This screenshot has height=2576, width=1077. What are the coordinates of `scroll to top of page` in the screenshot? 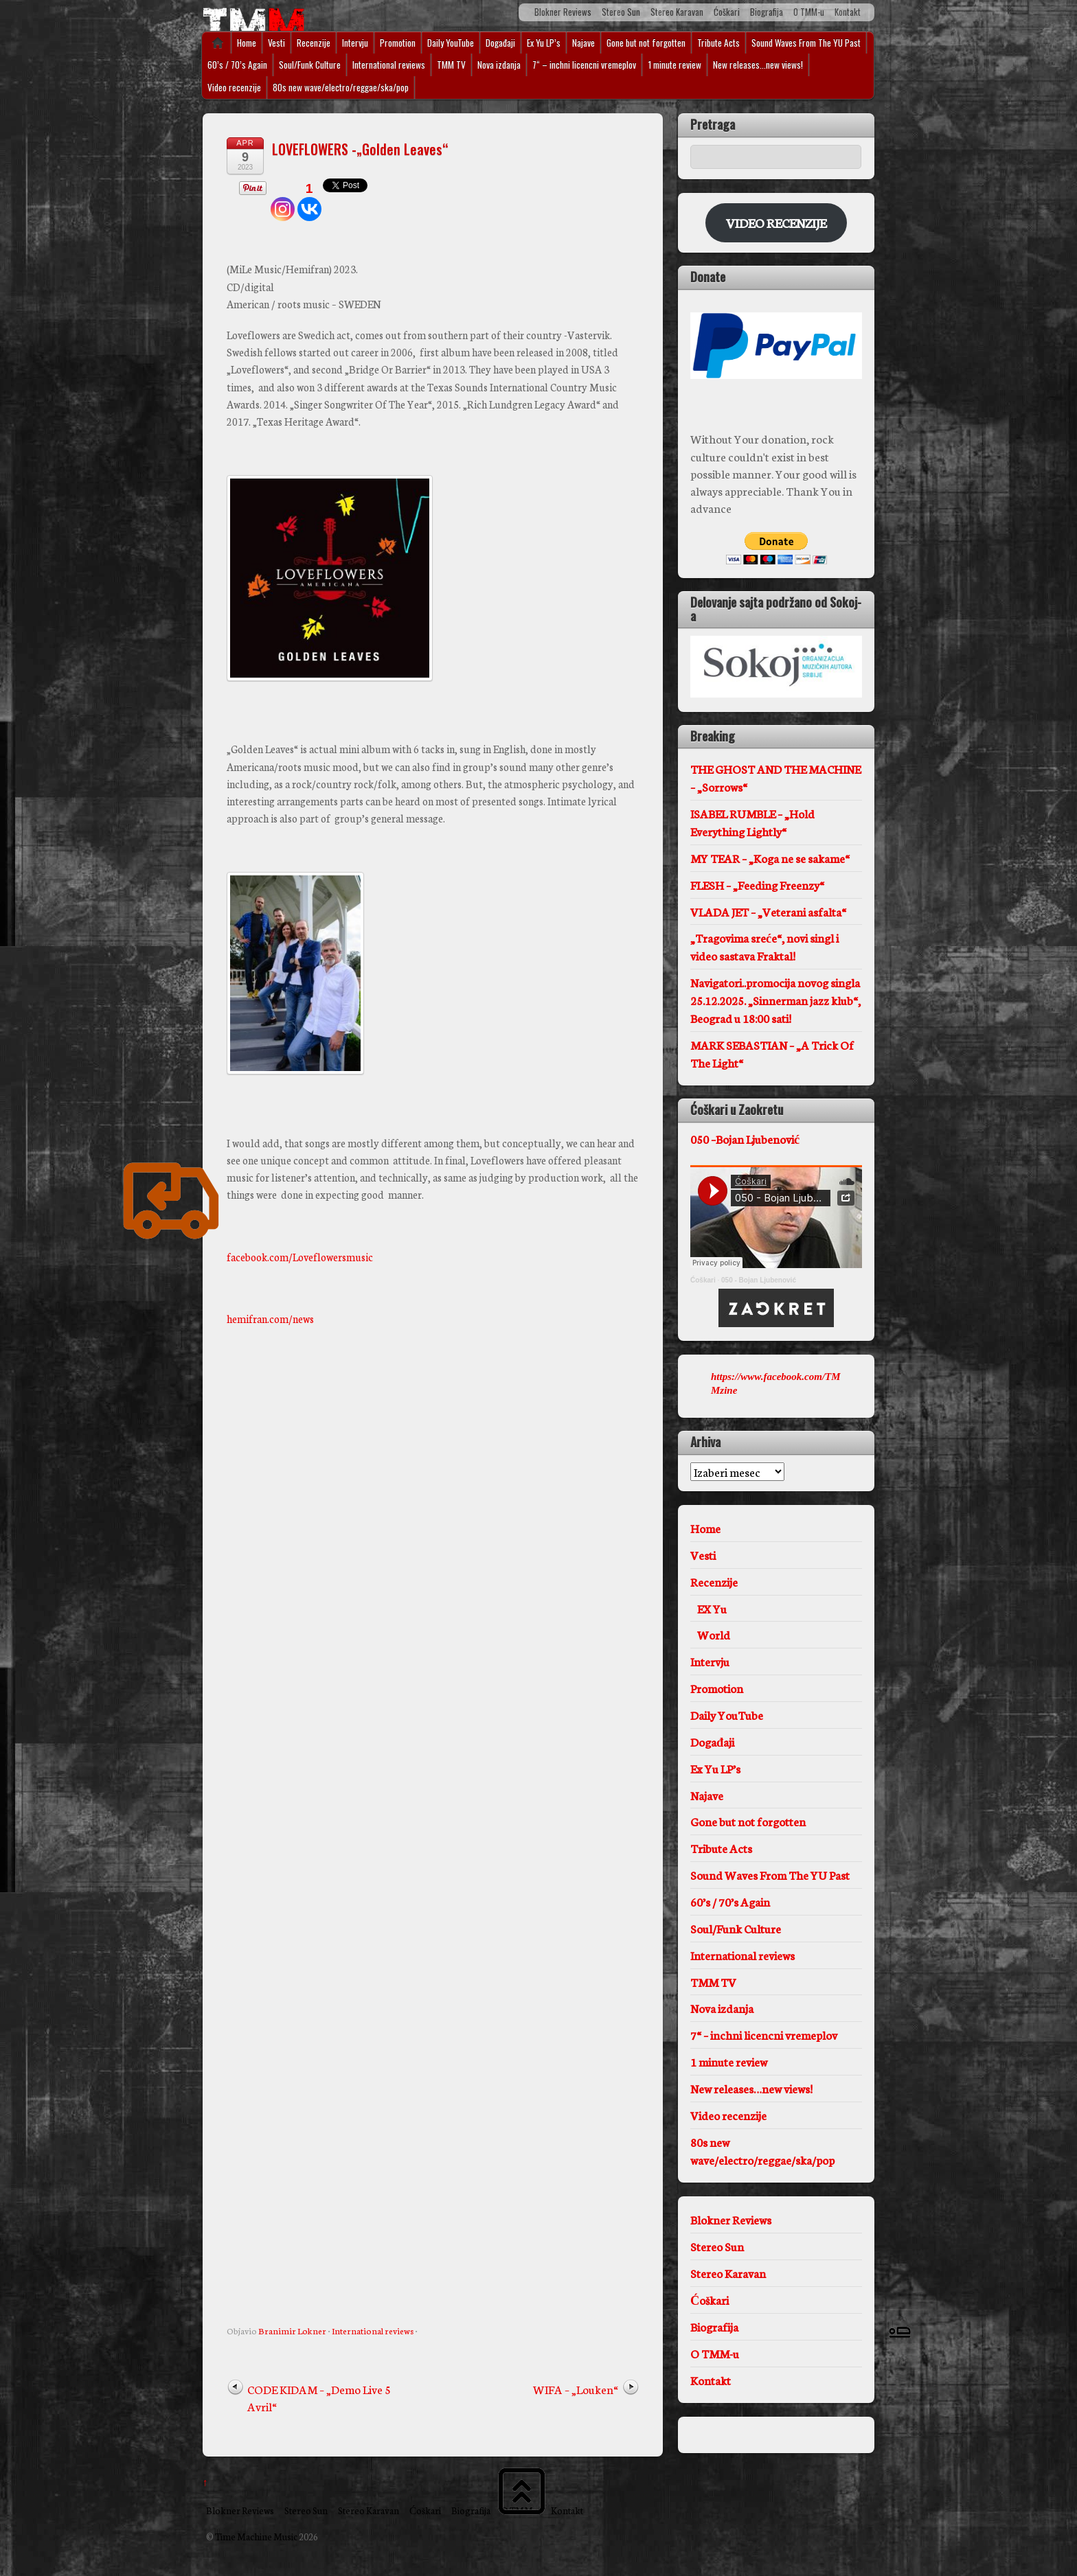 It's located at (521, 2491).